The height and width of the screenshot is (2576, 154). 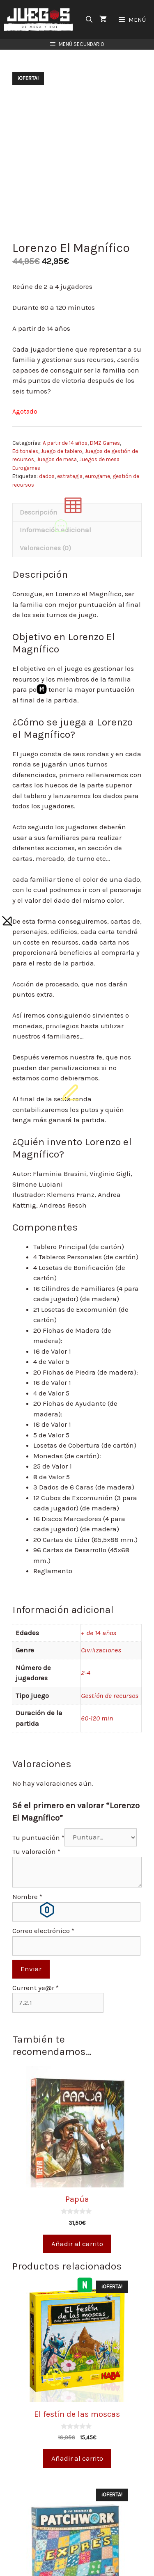 What do you see at coordinates (85, 2285) in the screenshot?
I see `indicates an item starting with the letter N` at bounding box center [85, 2285].